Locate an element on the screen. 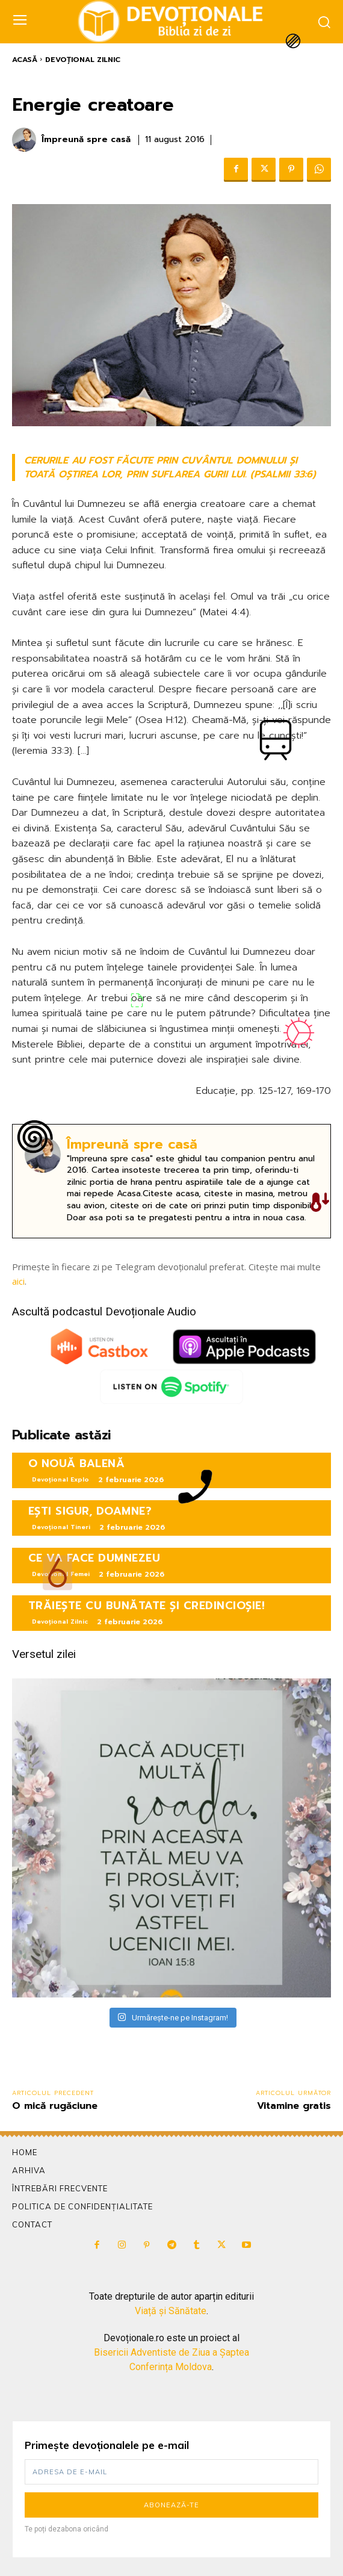 Image resolution: width=343 pixels, height=2576 pixels. a placeholder for a file not yet uploaded is located at coordinates (137, 1000).